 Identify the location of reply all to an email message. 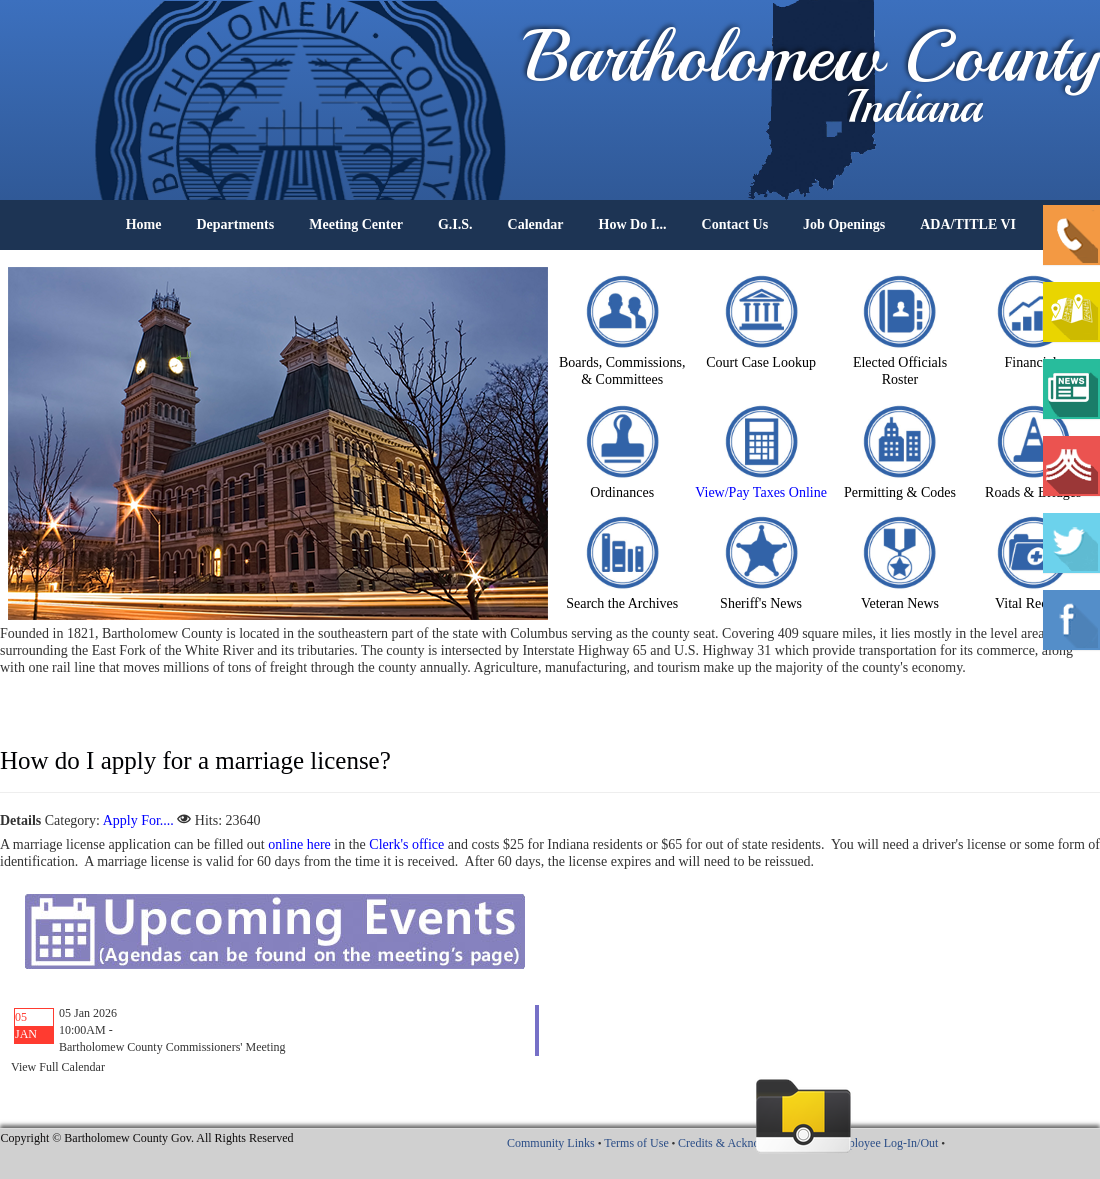
(183, 356).